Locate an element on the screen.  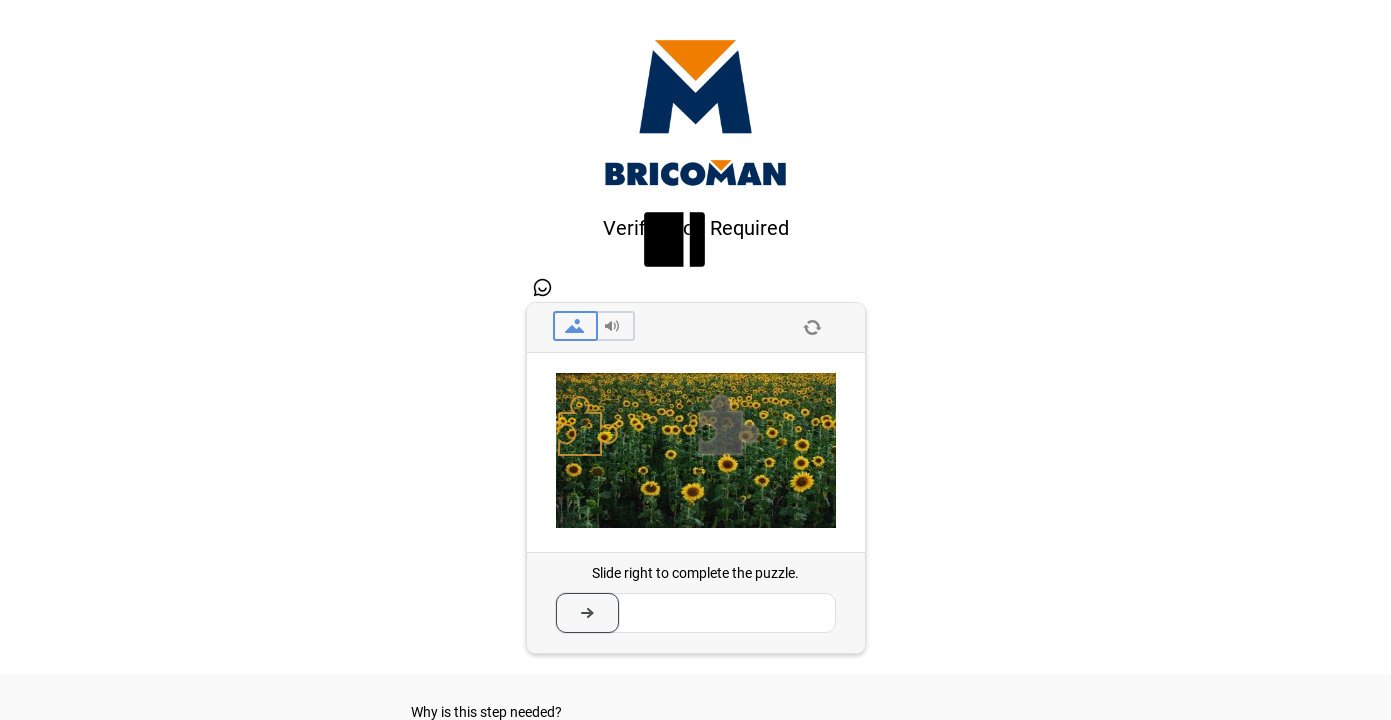
switch to right sidebar layout is located at coordinates (674, 239).